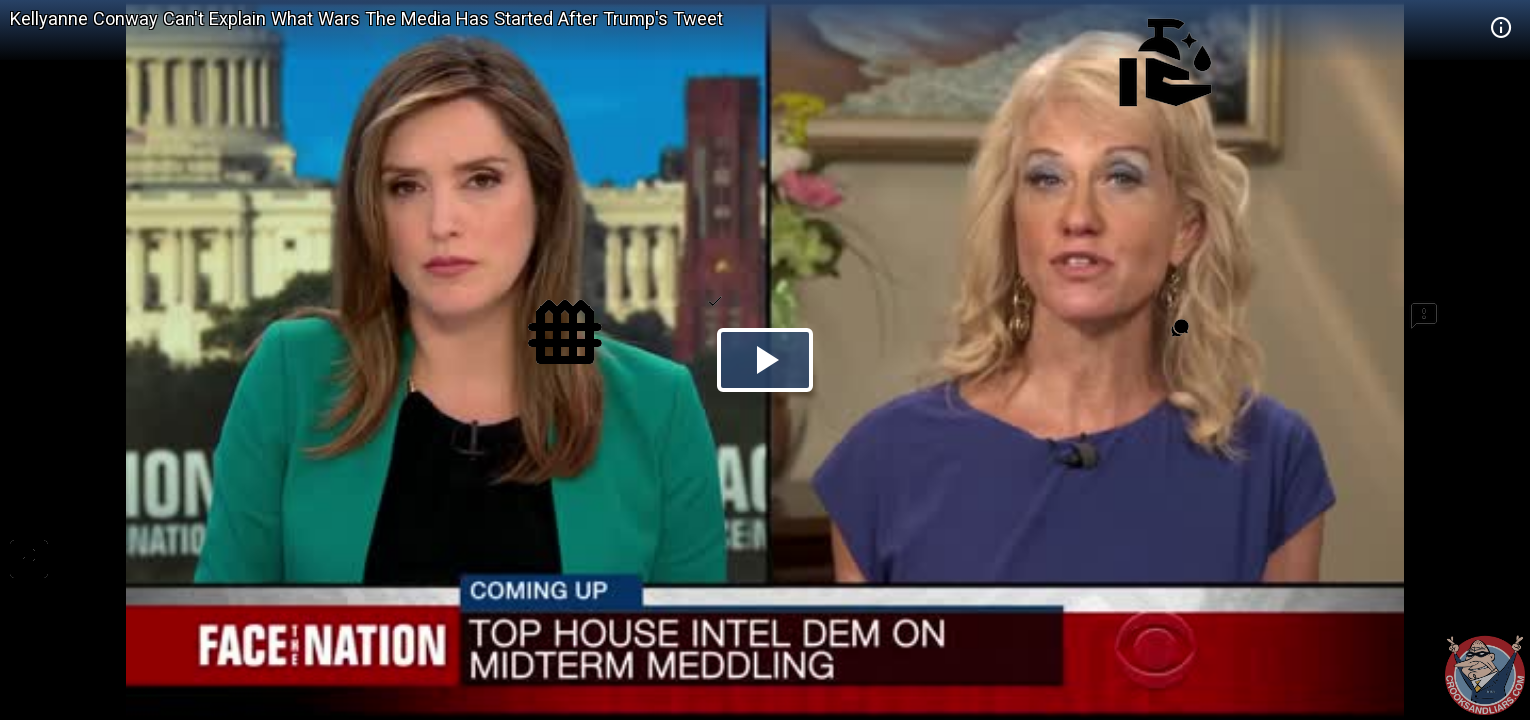  I want to click on indicates step two in a multi-step process, so click(29, 559).